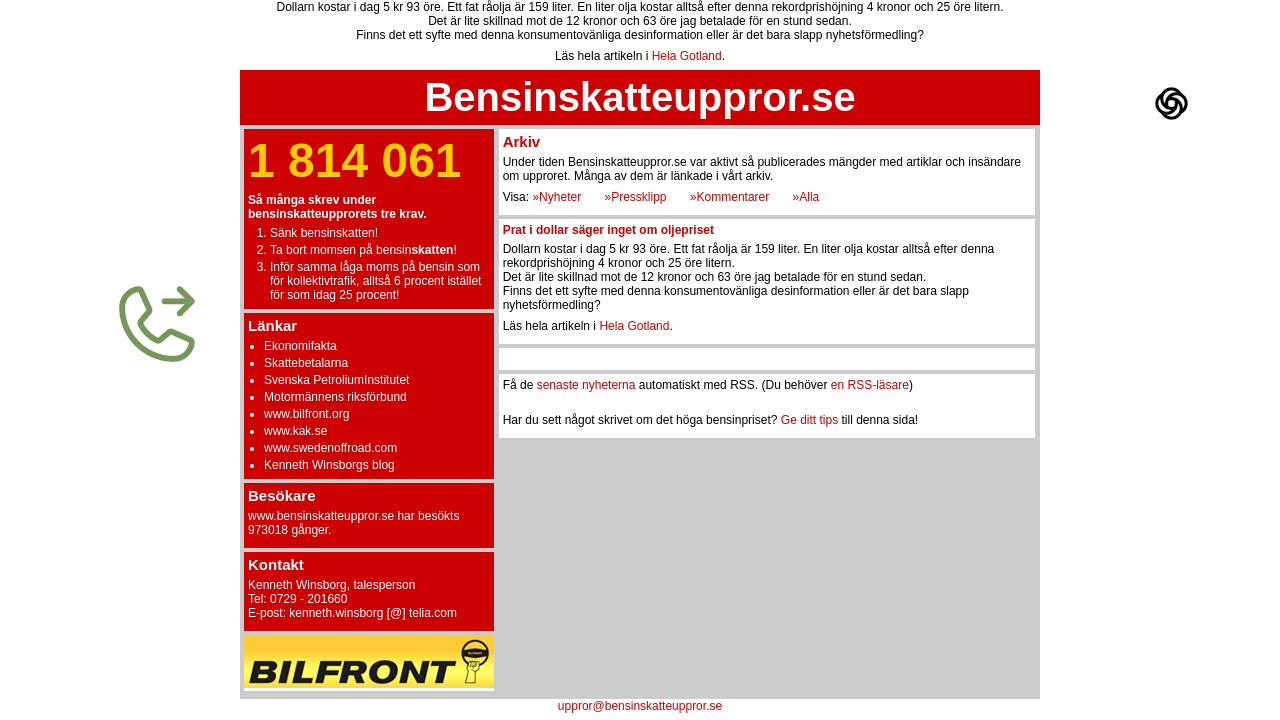 Image resolution: width=1280 pixels, height=720 pixels. What do you see at coordinates (158, 322) in the screenshot?
I see `transfer an active call` at bounding box center [158, 322].